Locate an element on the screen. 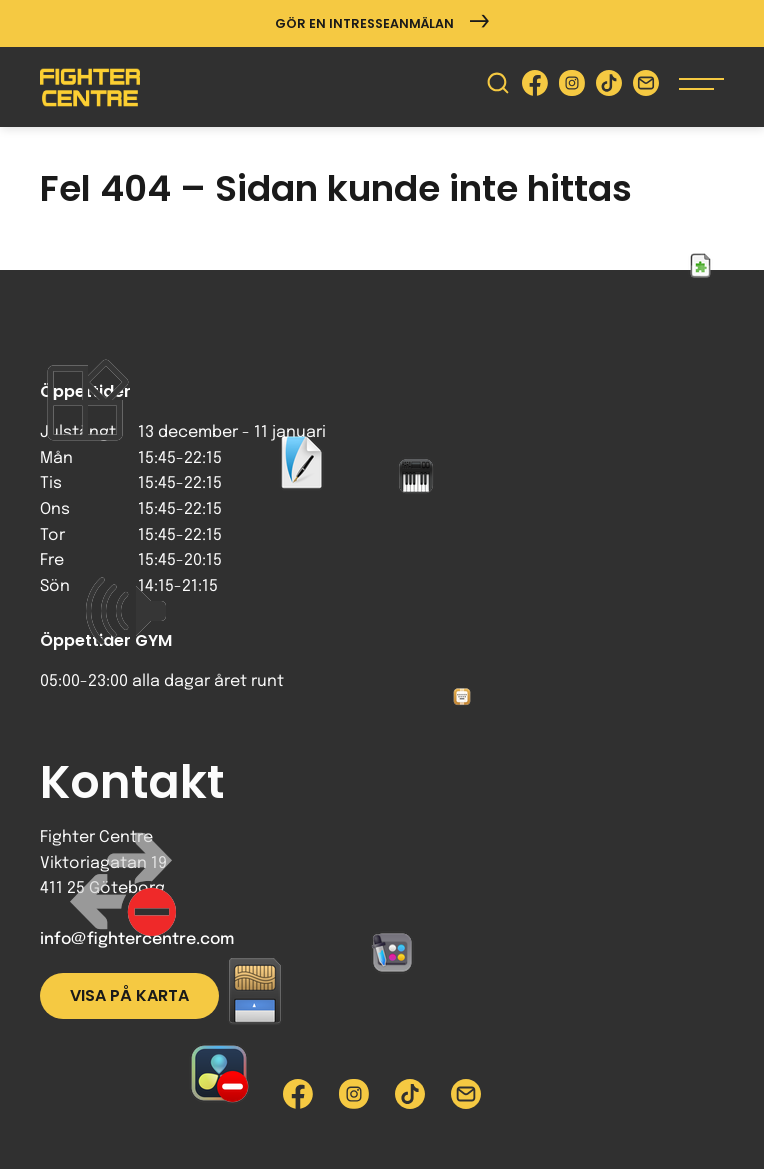 This screenshot has height=1169, width=764. input source or keyboard layout settings file is located at coordinates (462, 697).